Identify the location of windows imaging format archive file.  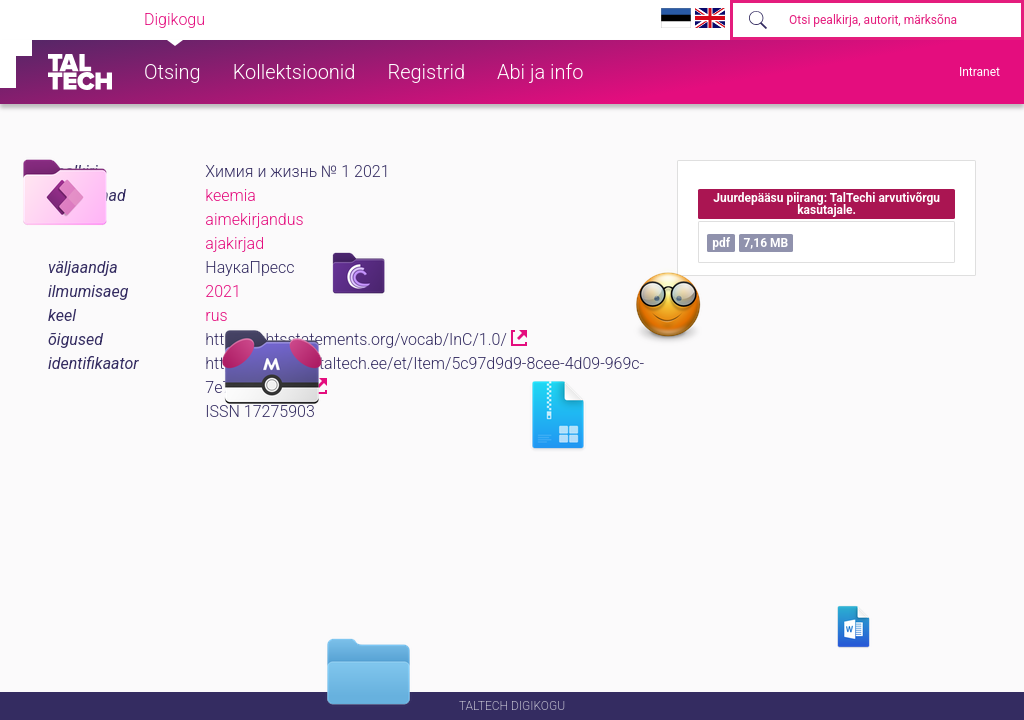
(558, 416).